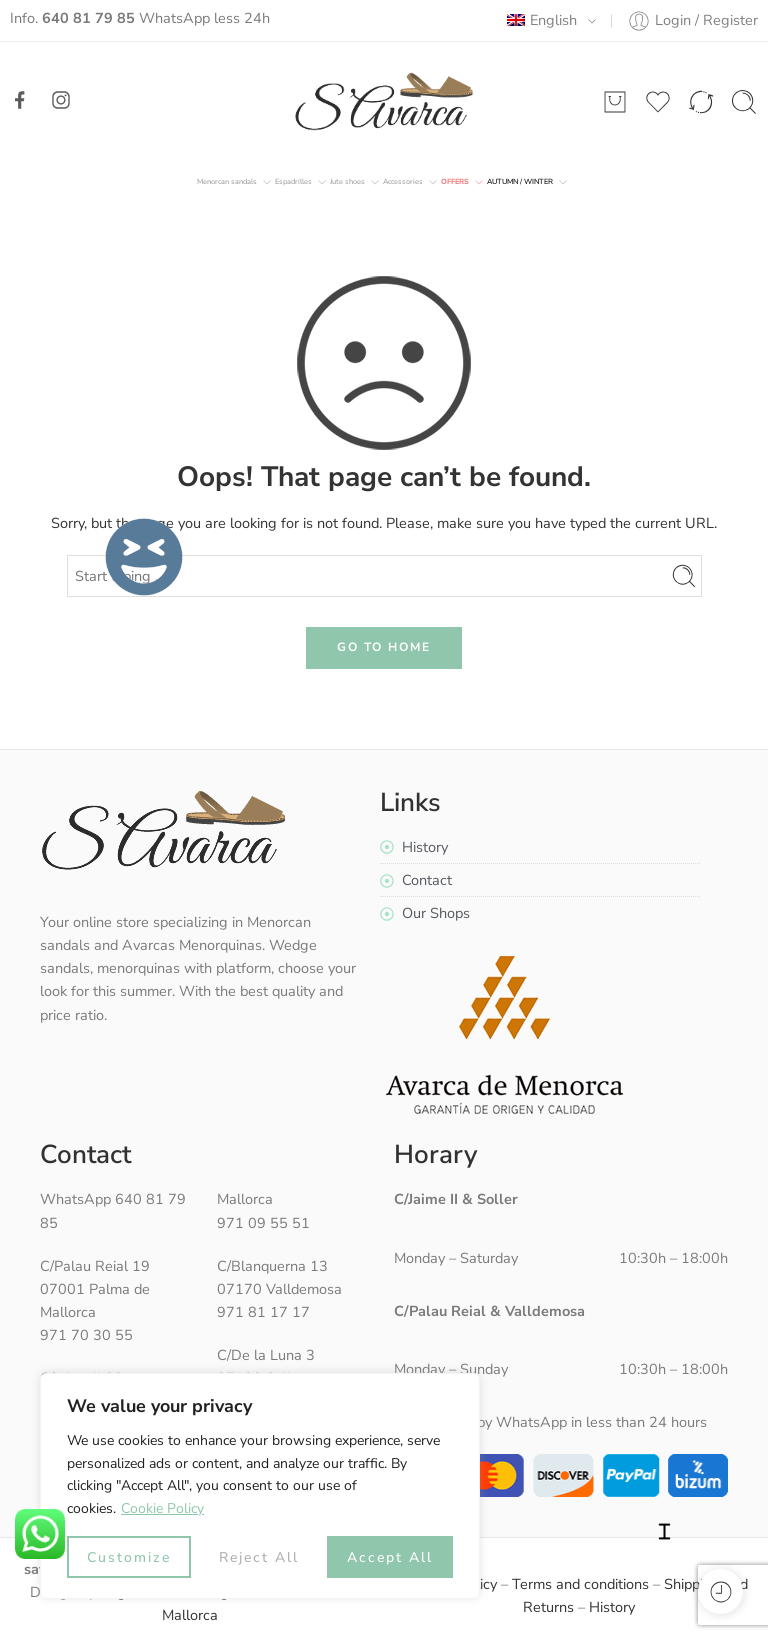  I want to click on text cursor indicating an editable text field, so click(664, 1531).